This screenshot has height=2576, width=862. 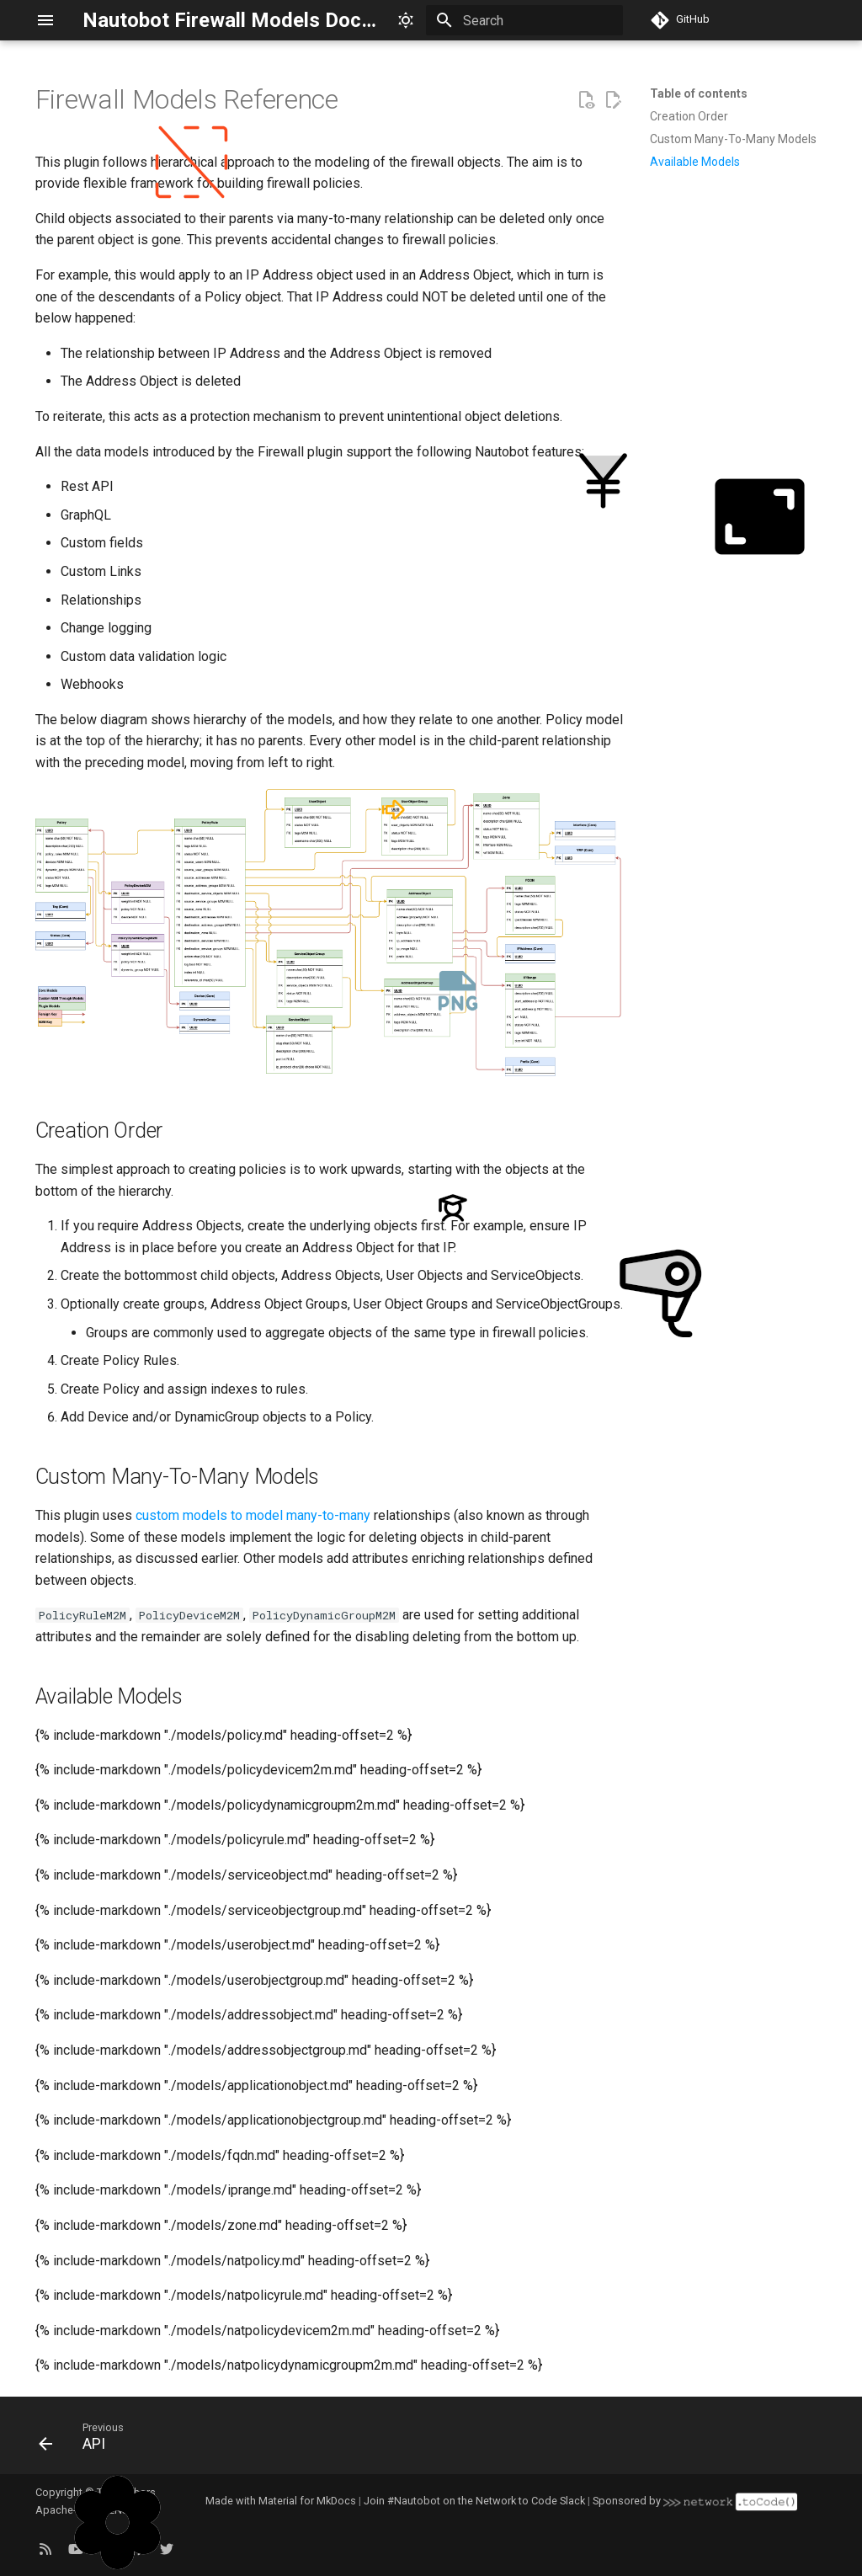 What do you see at coordinates (457, 992) in the screenshot?
I see `indicates a PNG image file` at bounding box center [457, 992].